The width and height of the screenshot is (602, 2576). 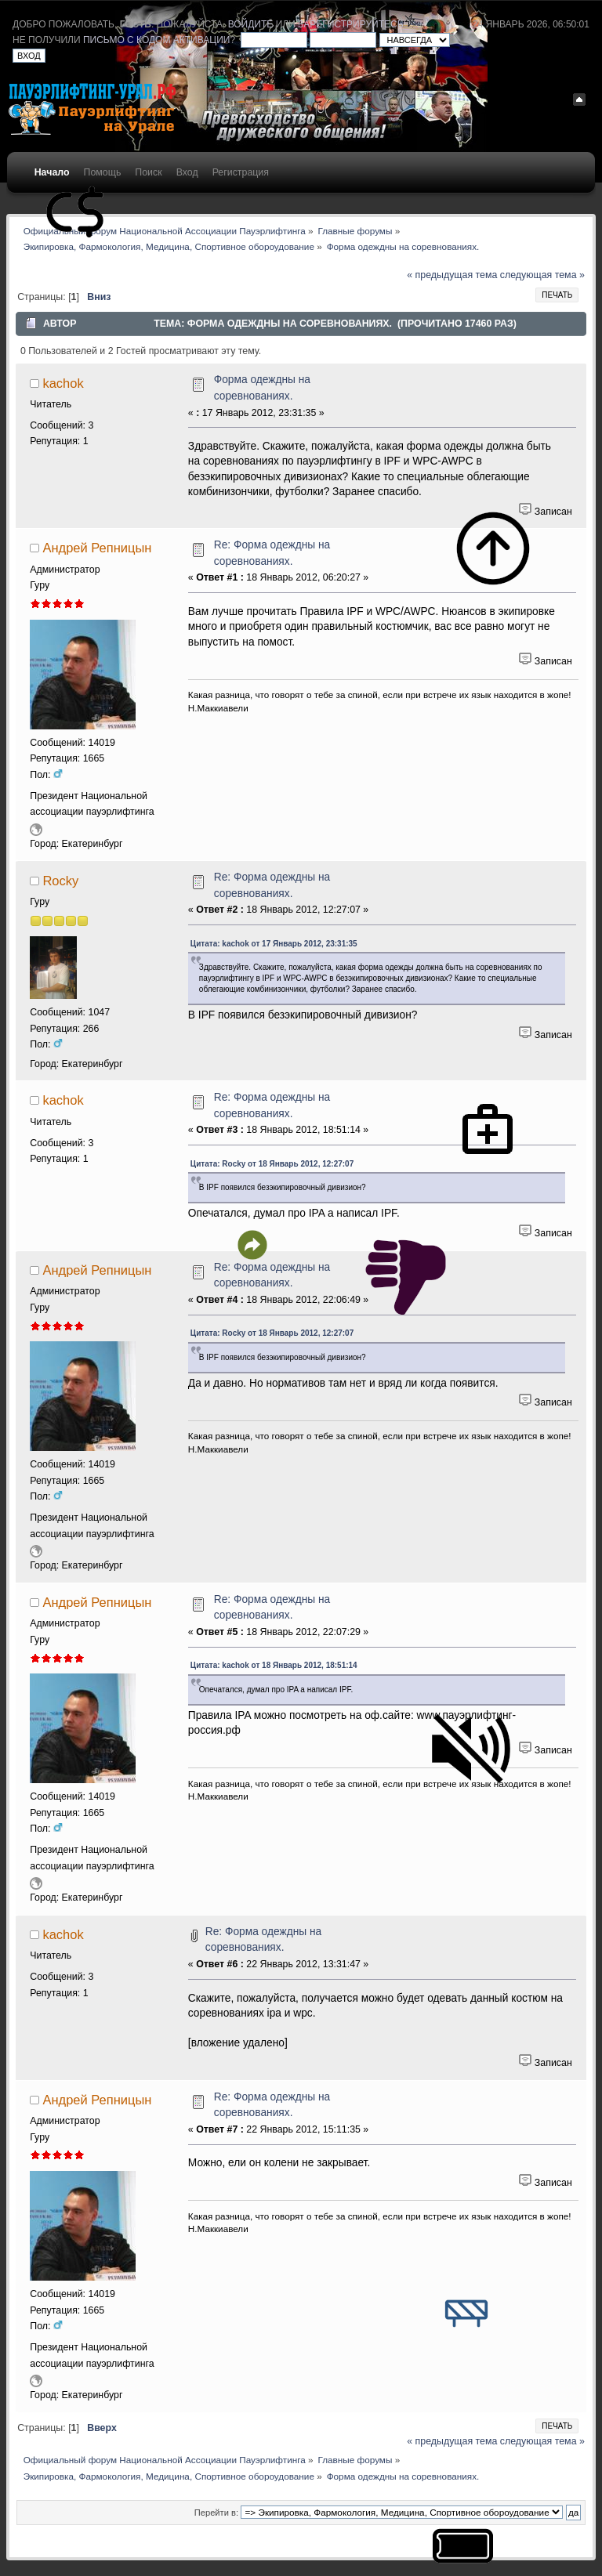 What do you see at coordinates (410, 20) in the screenshot?
I see `disable camera flash` at bounding box center [410, 20].